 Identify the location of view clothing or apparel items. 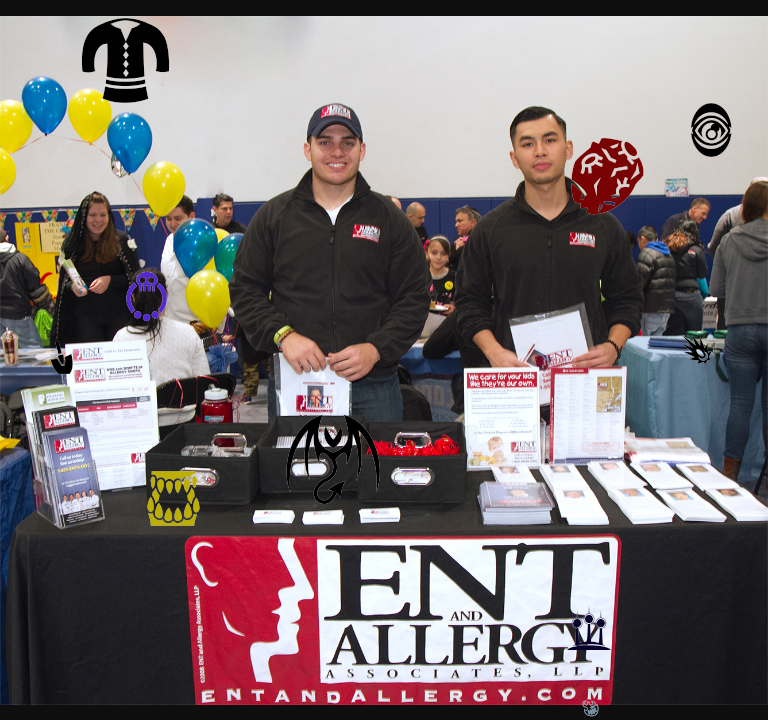
(125, 60).